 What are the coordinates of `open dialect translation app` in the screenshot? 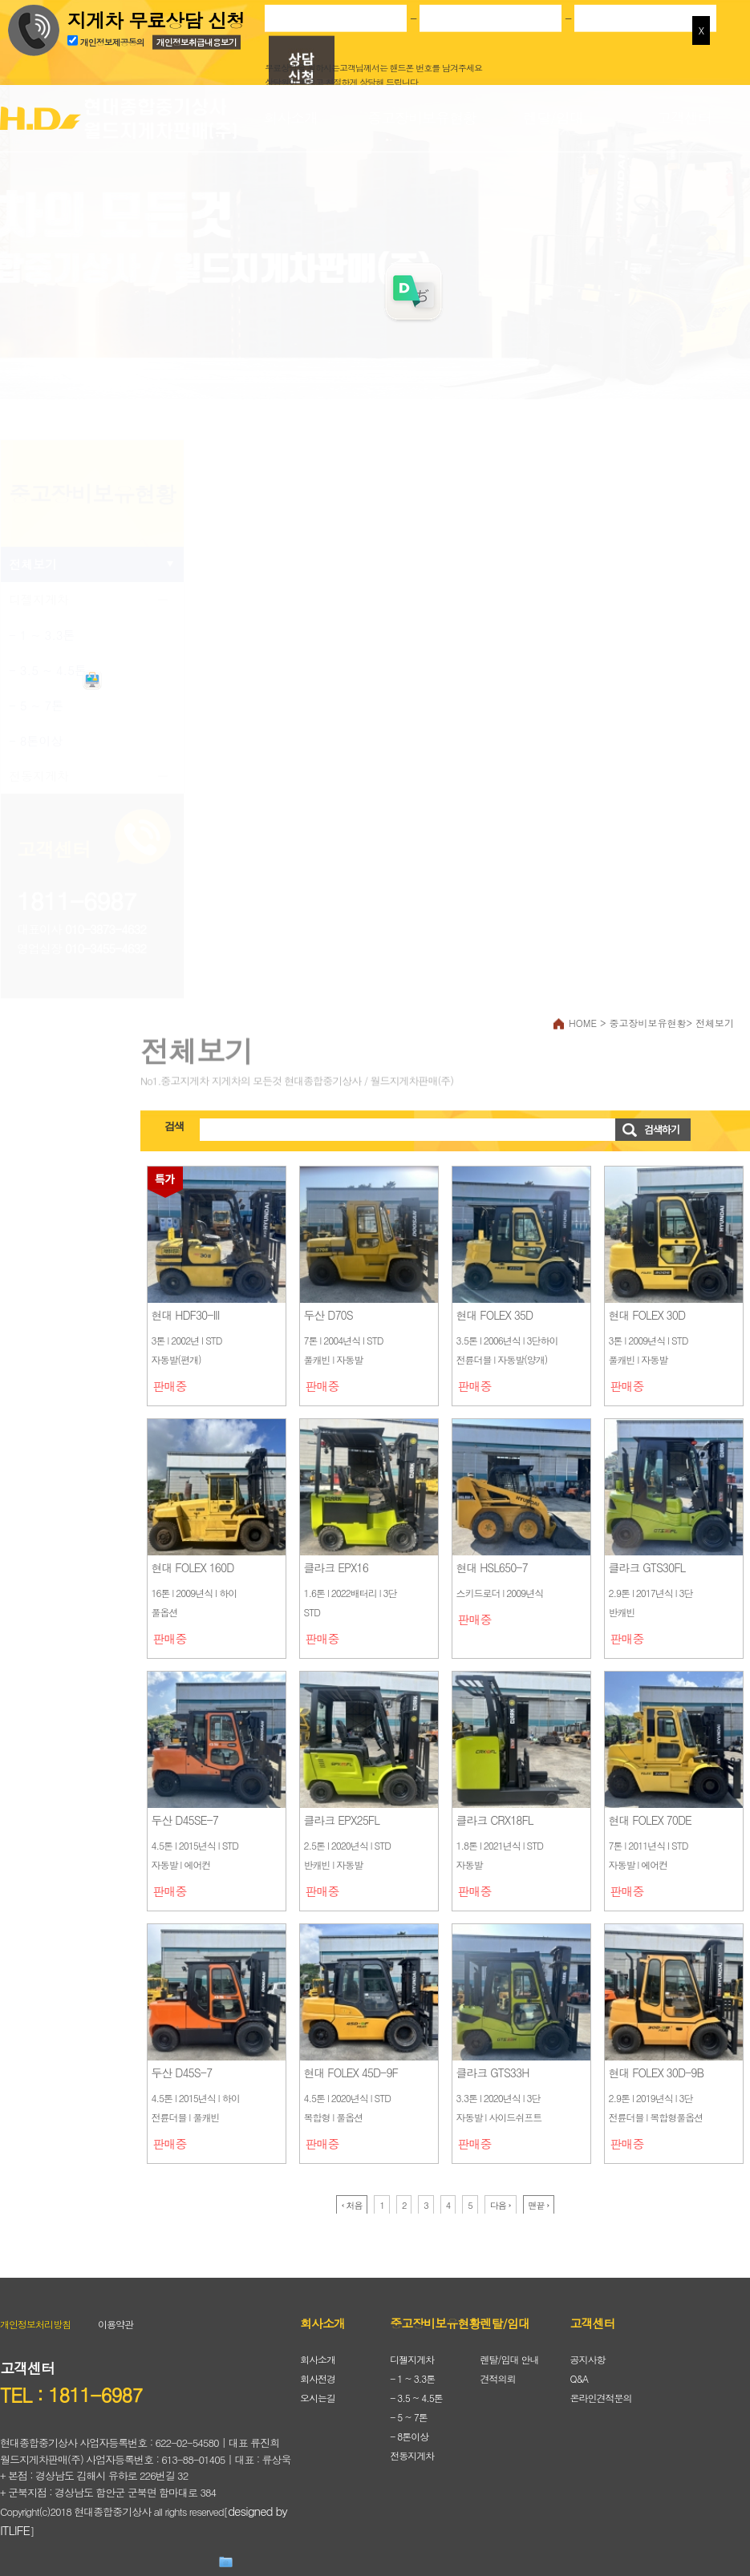 It's located at (413, 291).